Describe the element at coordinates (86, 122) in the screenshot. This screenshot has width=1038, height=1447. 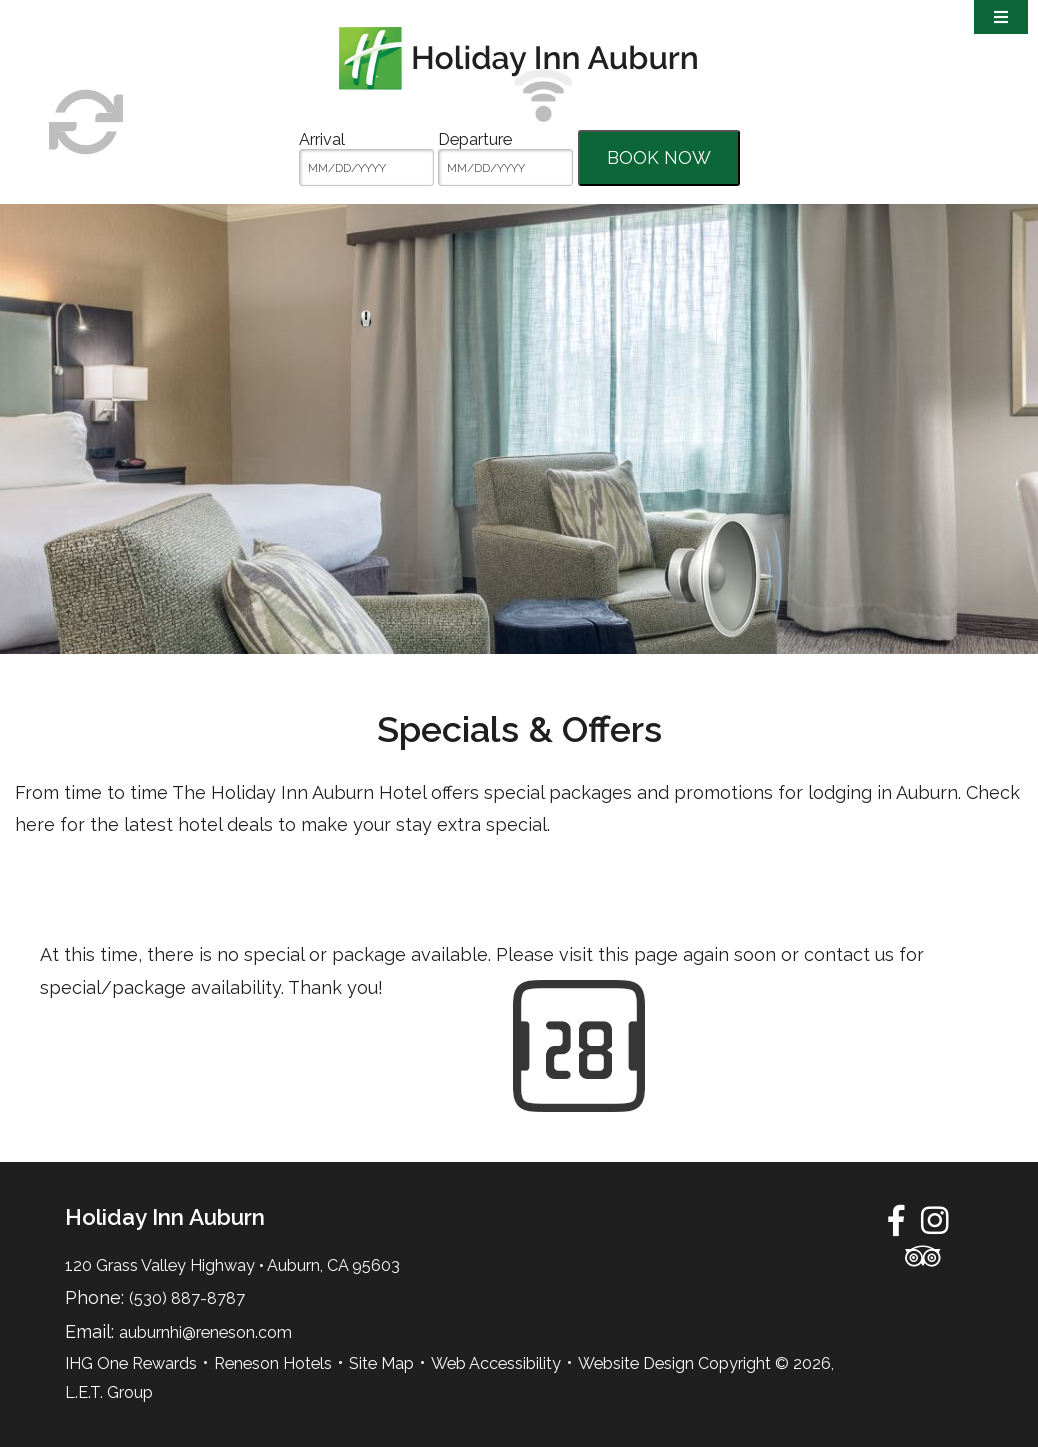
I see `indicates syncing in progress` at that location.